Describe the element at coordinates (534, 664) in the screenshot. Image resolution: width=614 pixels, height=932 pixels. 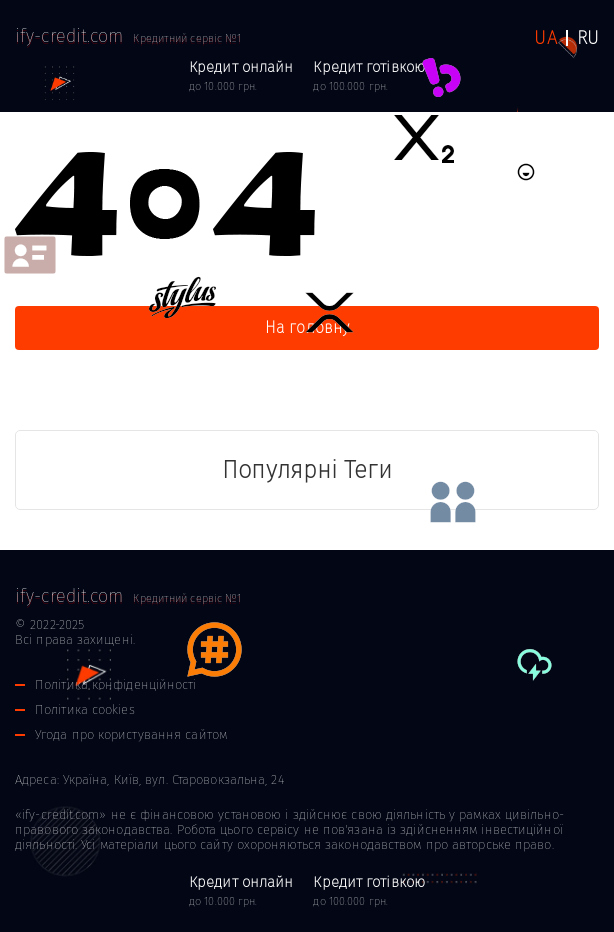
I see `indicates thunderstorm weather conditions` at that location.